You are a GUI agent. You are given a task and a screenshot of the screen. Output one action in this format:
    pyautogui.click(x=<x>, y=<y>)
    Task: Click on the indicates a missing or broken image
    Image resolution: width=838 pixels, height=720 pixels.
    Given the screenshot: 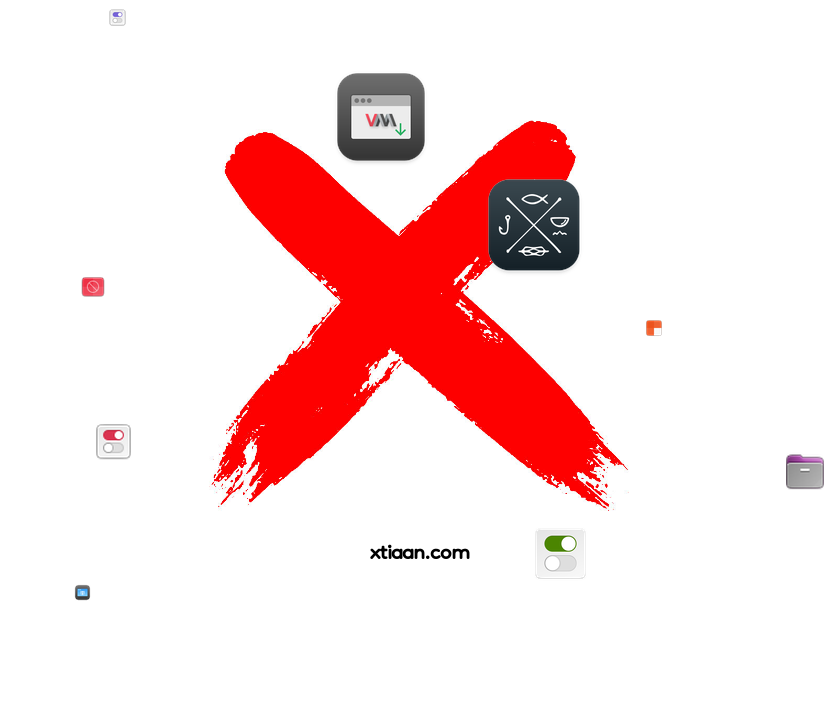 What is the action you would take?
    pyautogui.click(x=93, y=286)
    